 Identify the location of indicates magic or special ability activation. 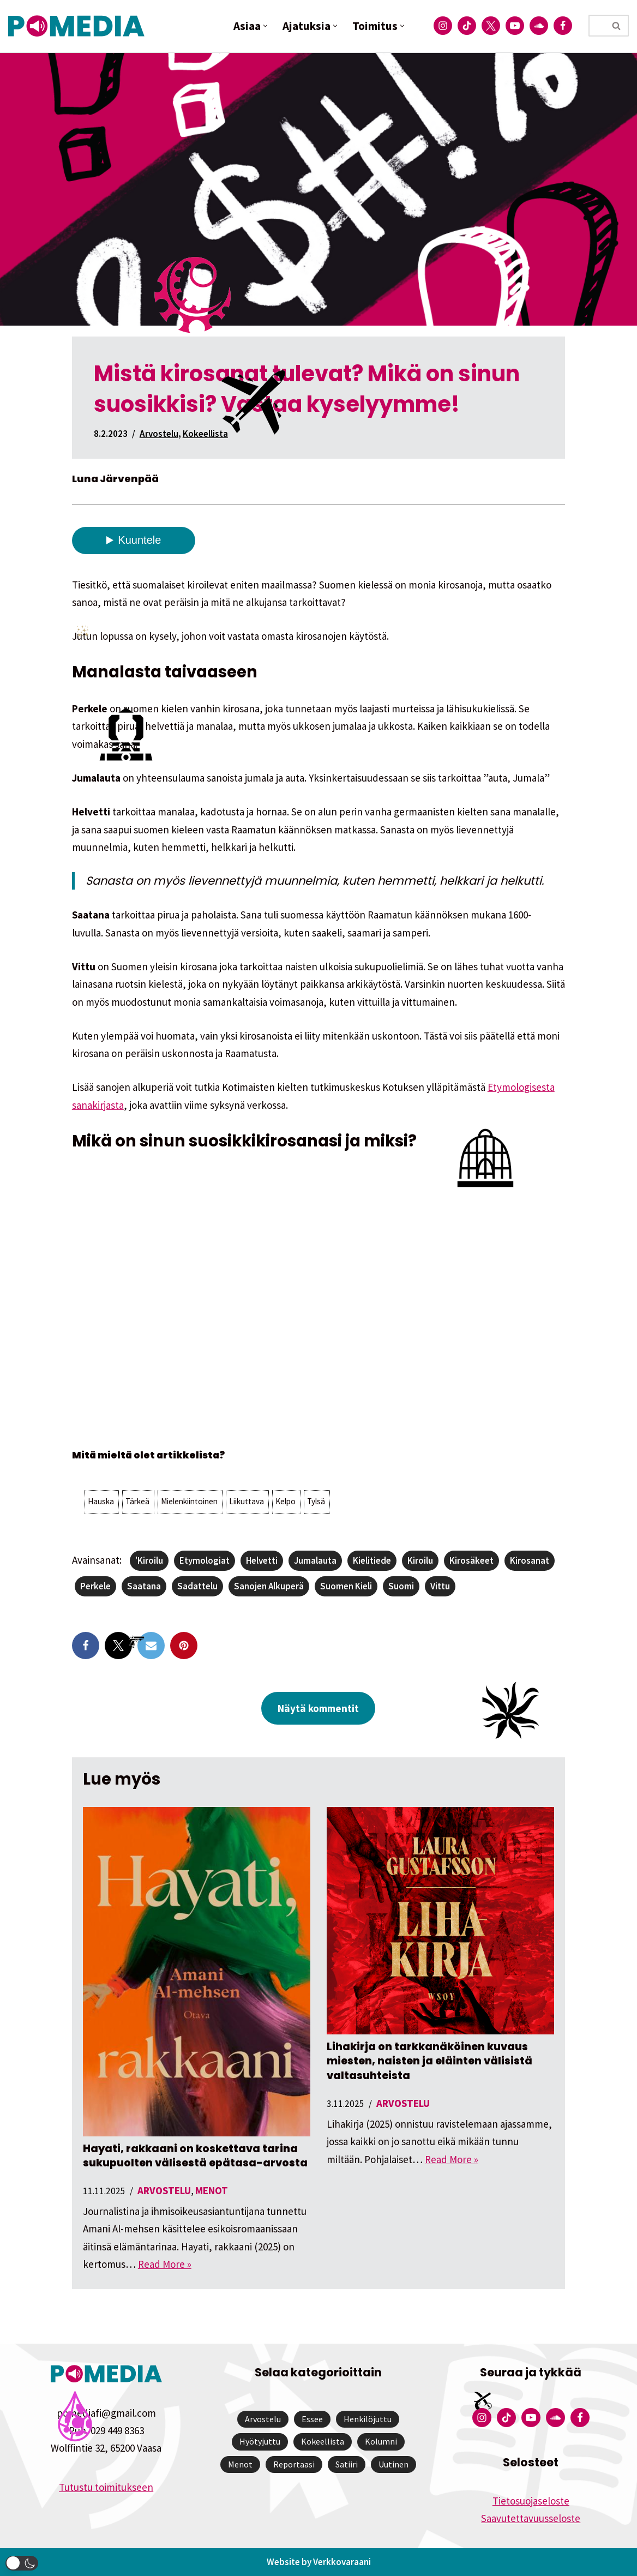
(83, 632).